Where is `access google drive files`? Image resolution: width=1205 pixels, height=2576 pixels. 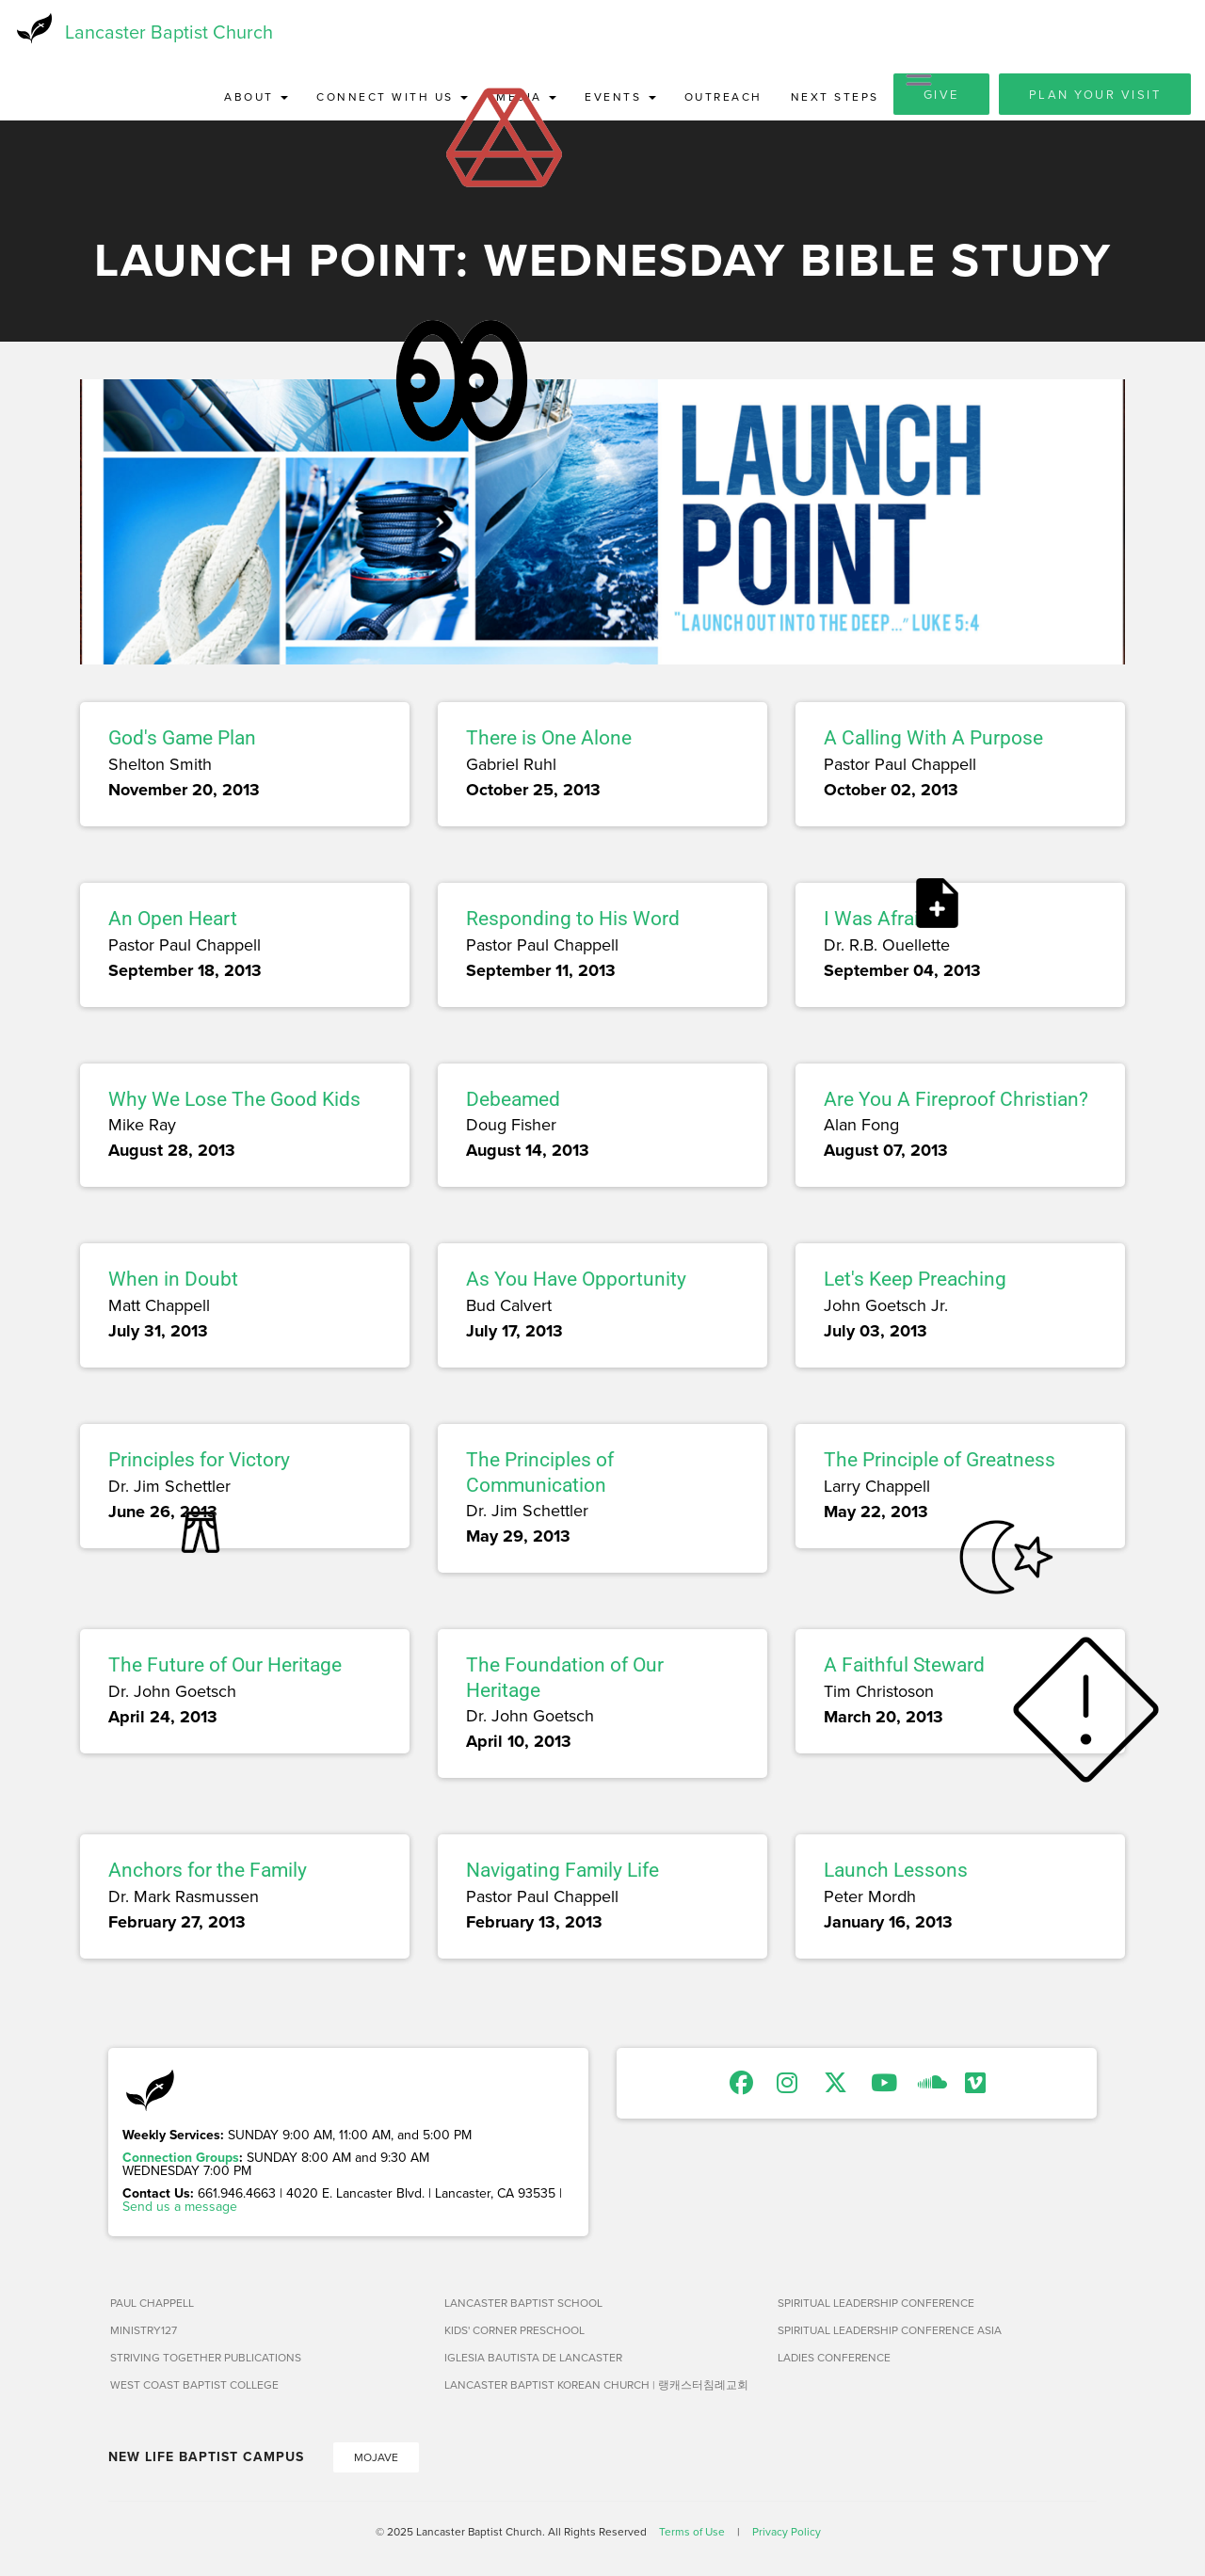
access google drive files is located at coordinates (504, 141).